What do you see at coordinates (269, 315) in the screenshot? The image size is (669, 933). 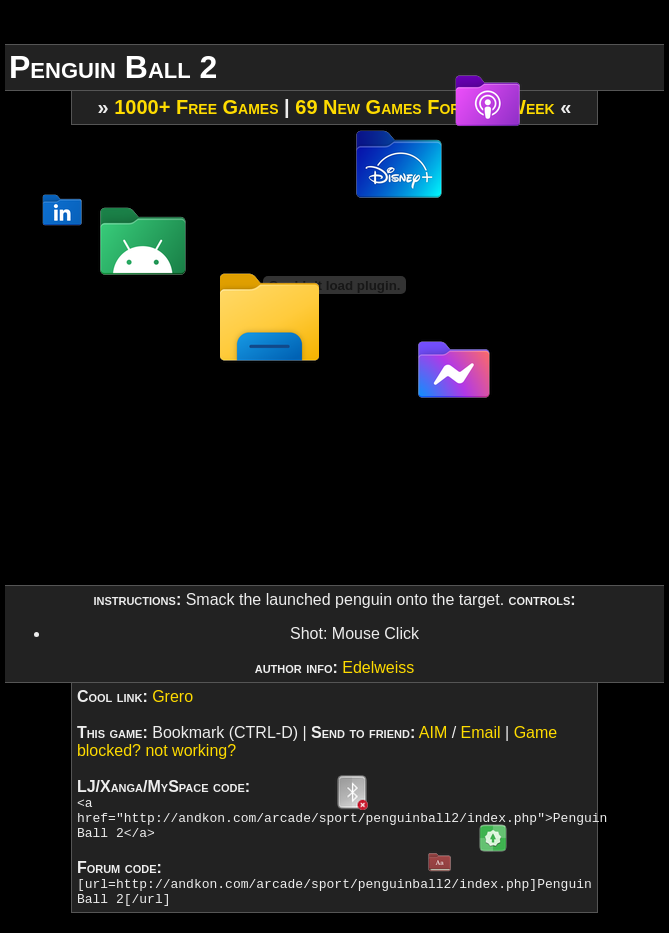 I see `open file explorer` at bounding box center [269, 315].